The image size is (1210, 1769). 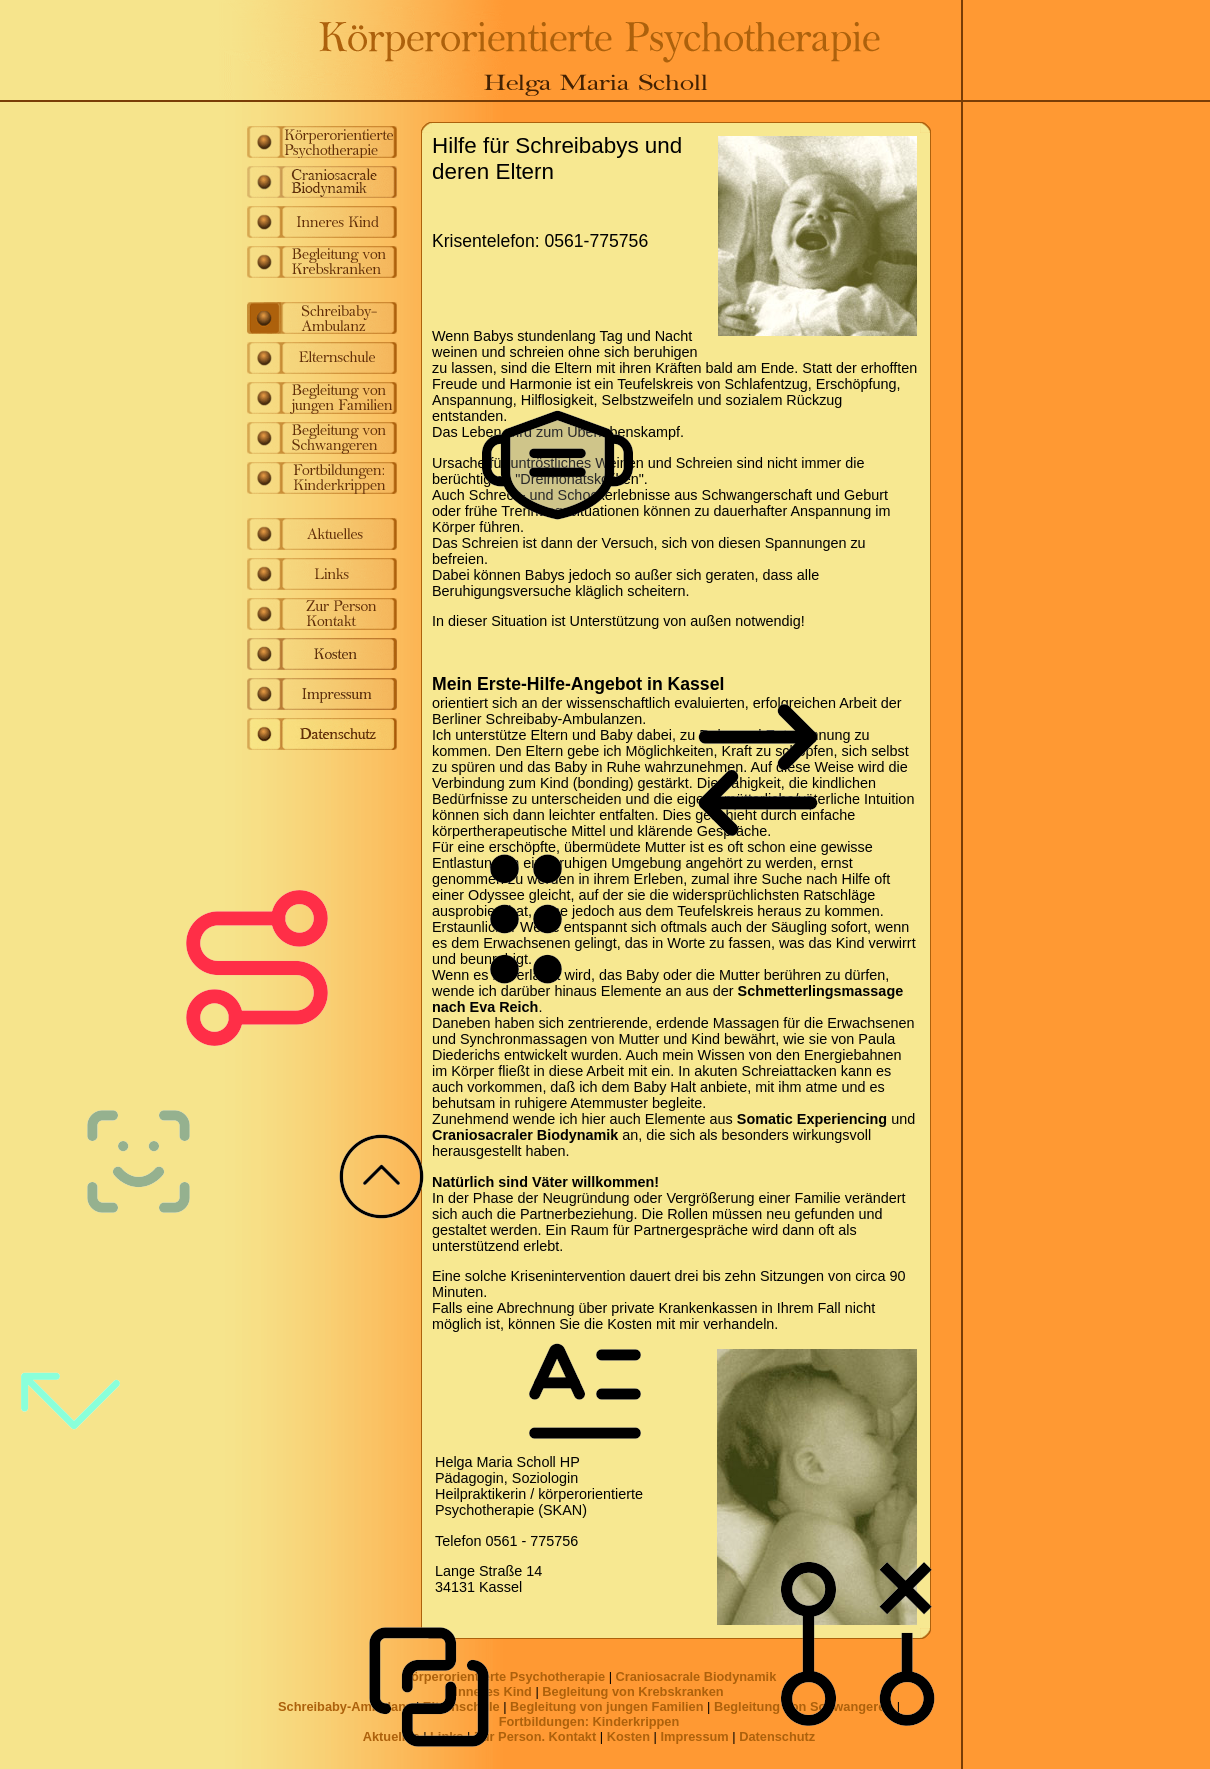 What do you see at coordinates (585, 1394) in the screenshot?
I see `apply drop cap or initial letter formatting` at bounding box center [585, 1394].